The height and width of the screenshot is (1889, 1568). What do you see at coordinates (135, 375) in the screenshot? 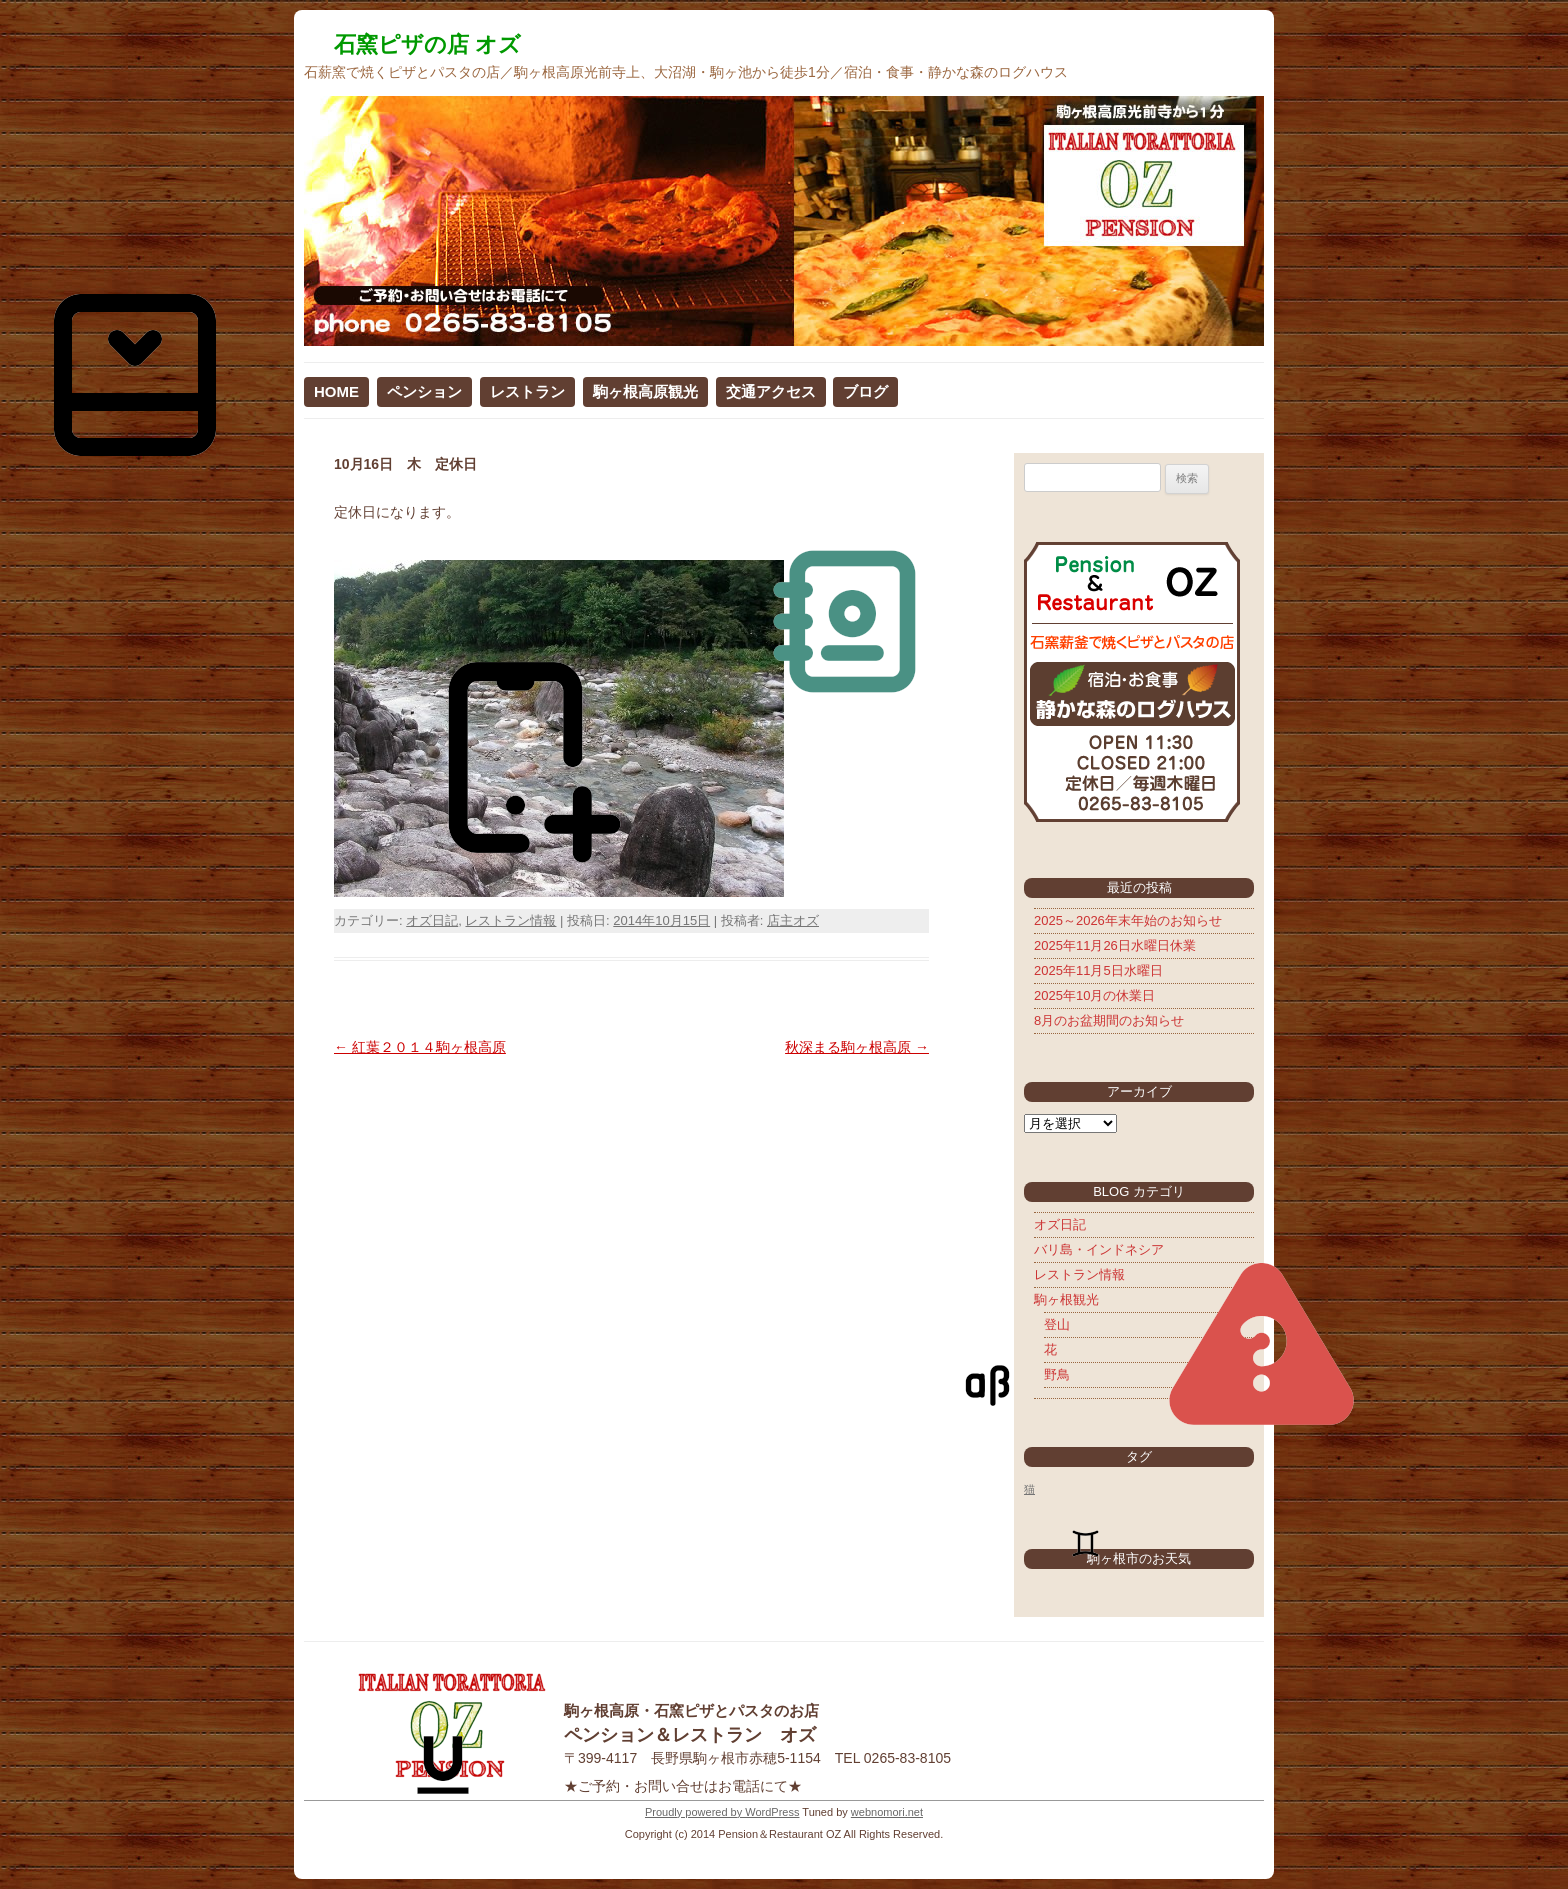
I see `collapse the bottom panel or toolbar` at bounding box center [135, 375].